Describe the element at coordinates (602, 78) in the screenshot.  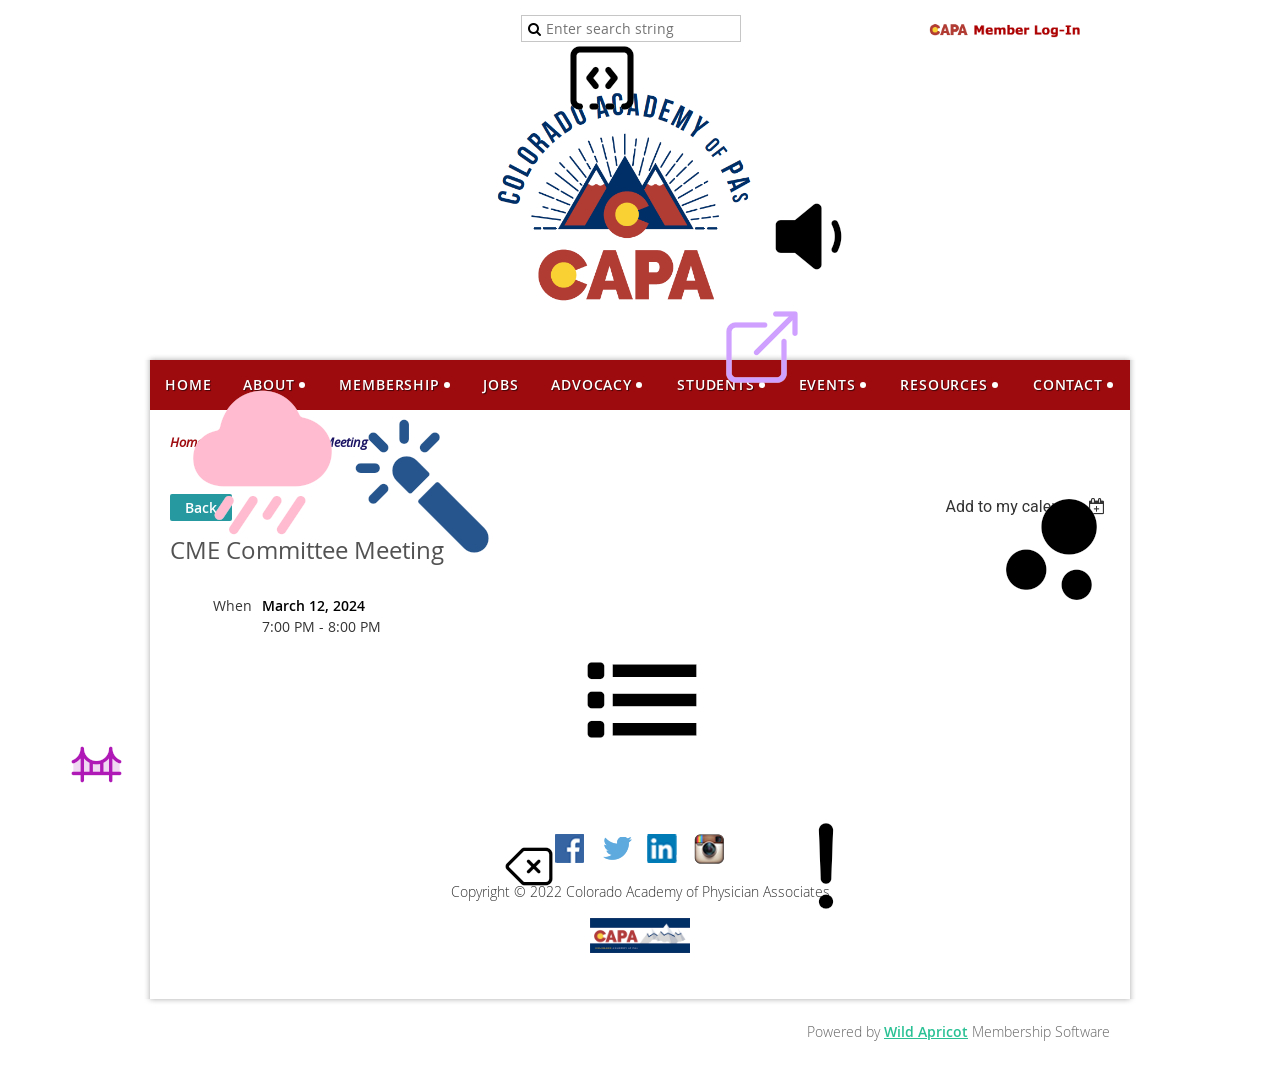
I see `embed code snippet in a container` at that location.